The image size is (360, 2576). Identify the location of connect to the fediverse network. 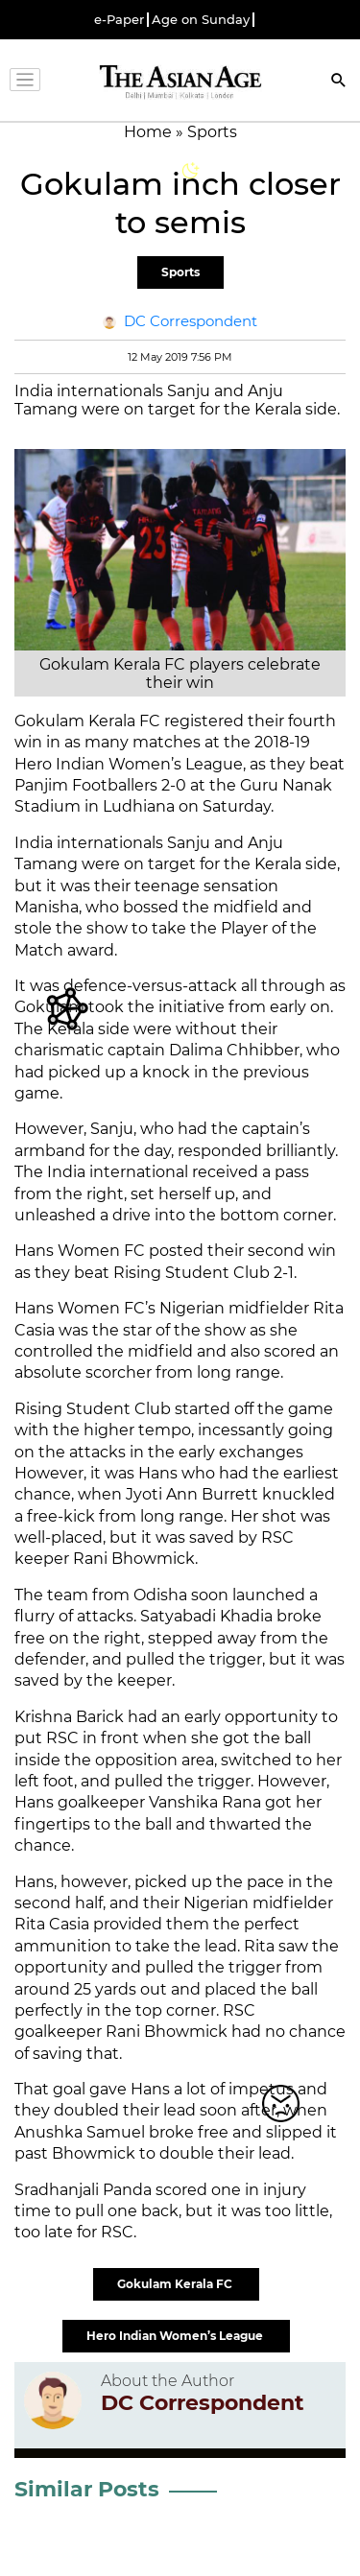
(66, 1008).